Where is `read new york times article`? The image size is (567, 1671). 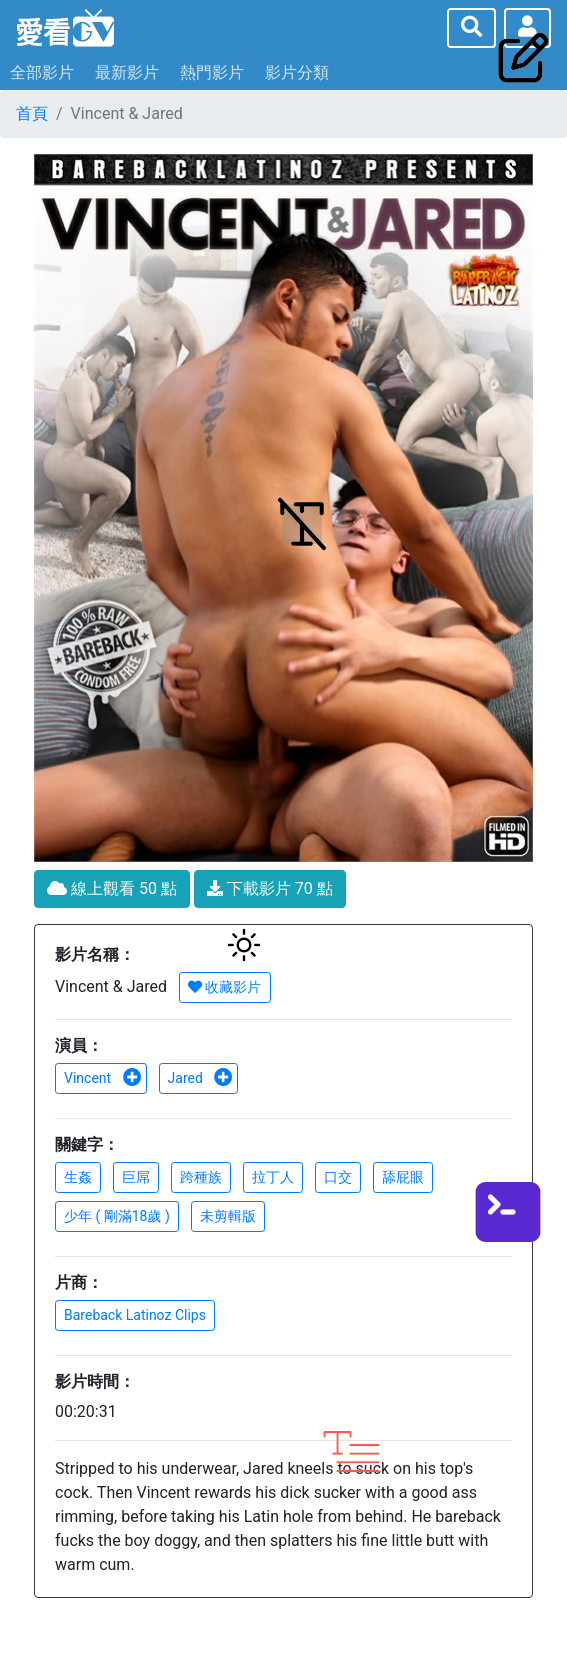 read new york times article is located at coordinates (350, 1451).